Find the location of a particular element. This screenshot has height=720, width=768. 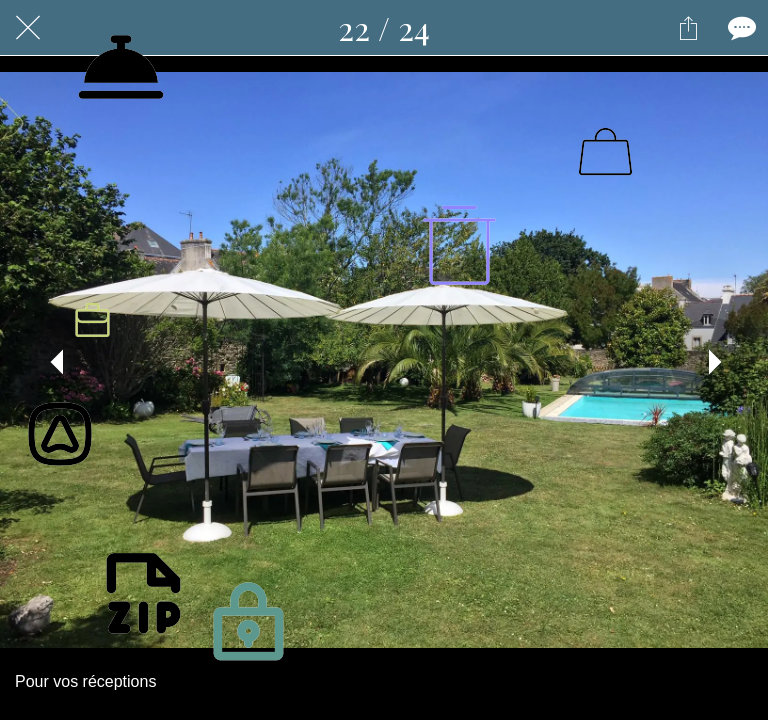

view your shopping bag is located at coordinates (605, 154).